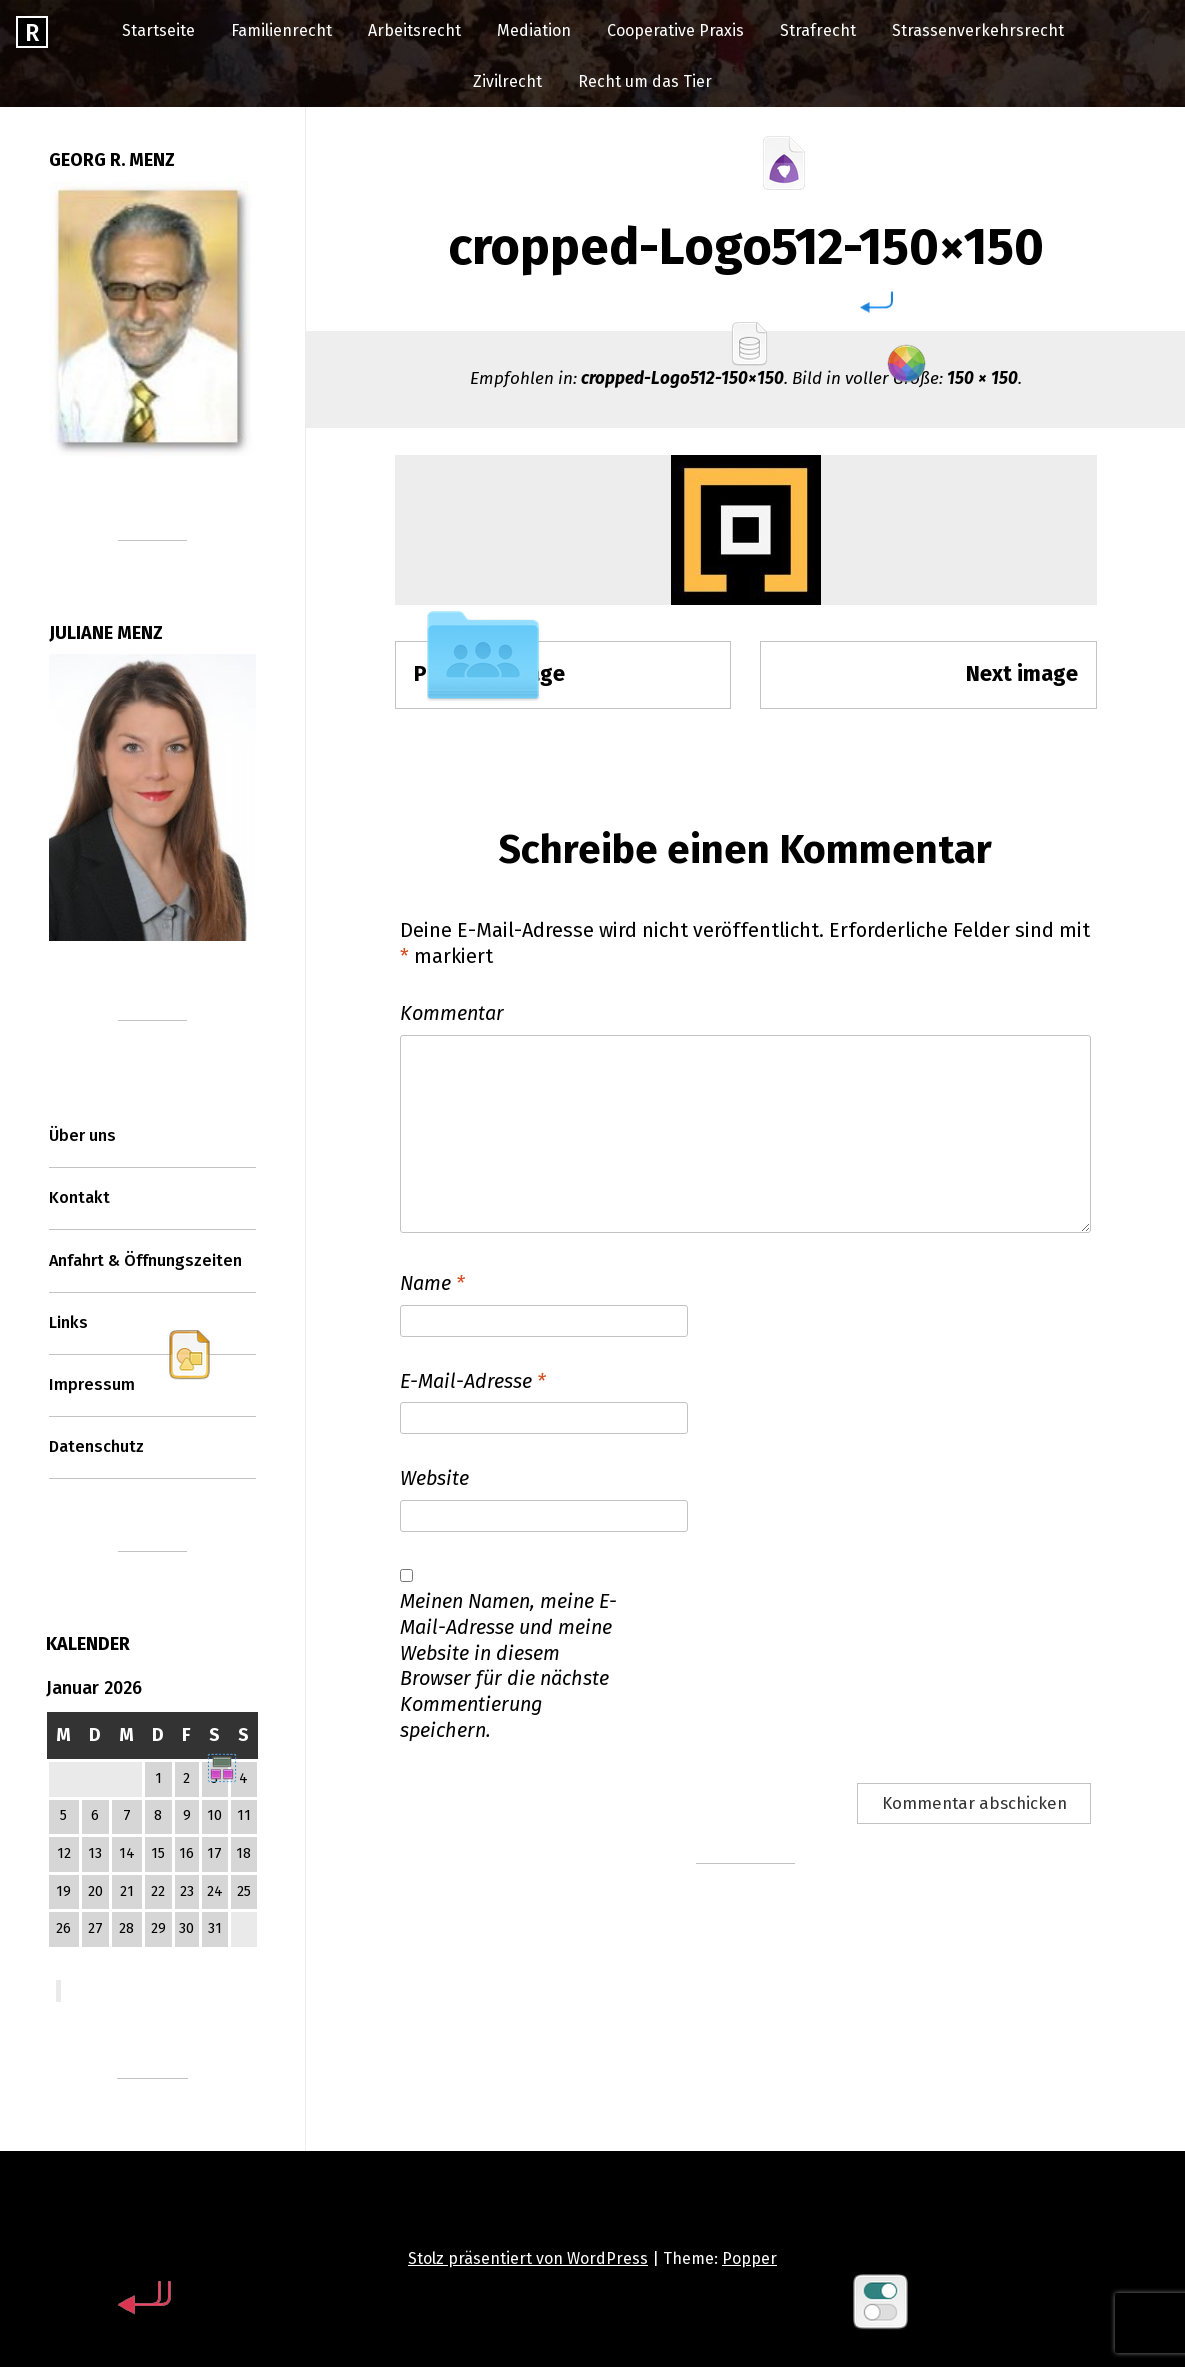  Describe the element at coordinates (222, 1768) in the screenshot. I see `select all items in the current view` at that location.